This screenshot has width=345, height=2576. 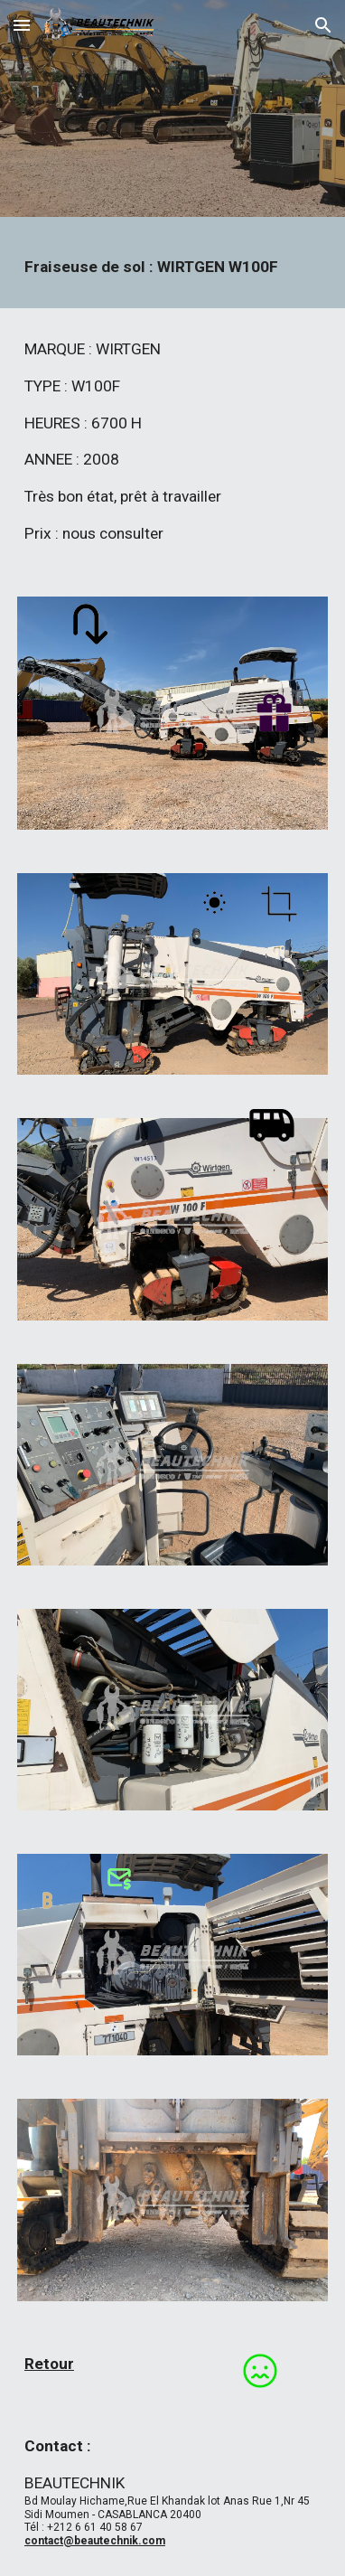 I want to click on view public transit options, so click(x=272, y=1125).